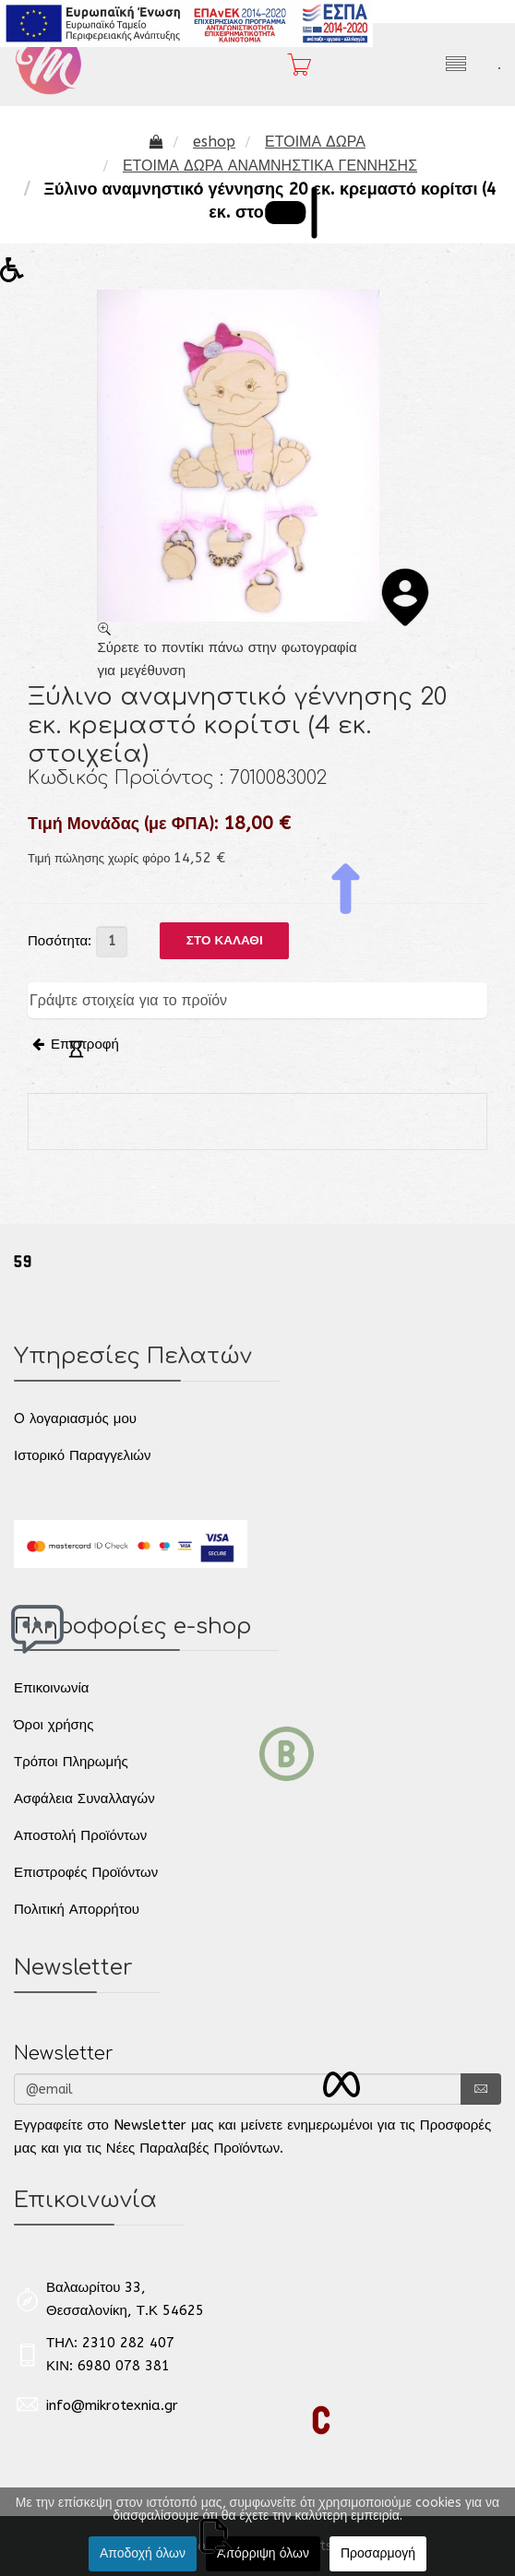 Image resolution: width=515 pixels, height=2576 pixels. I want to click on scroll to top of page, so click(345, 888).